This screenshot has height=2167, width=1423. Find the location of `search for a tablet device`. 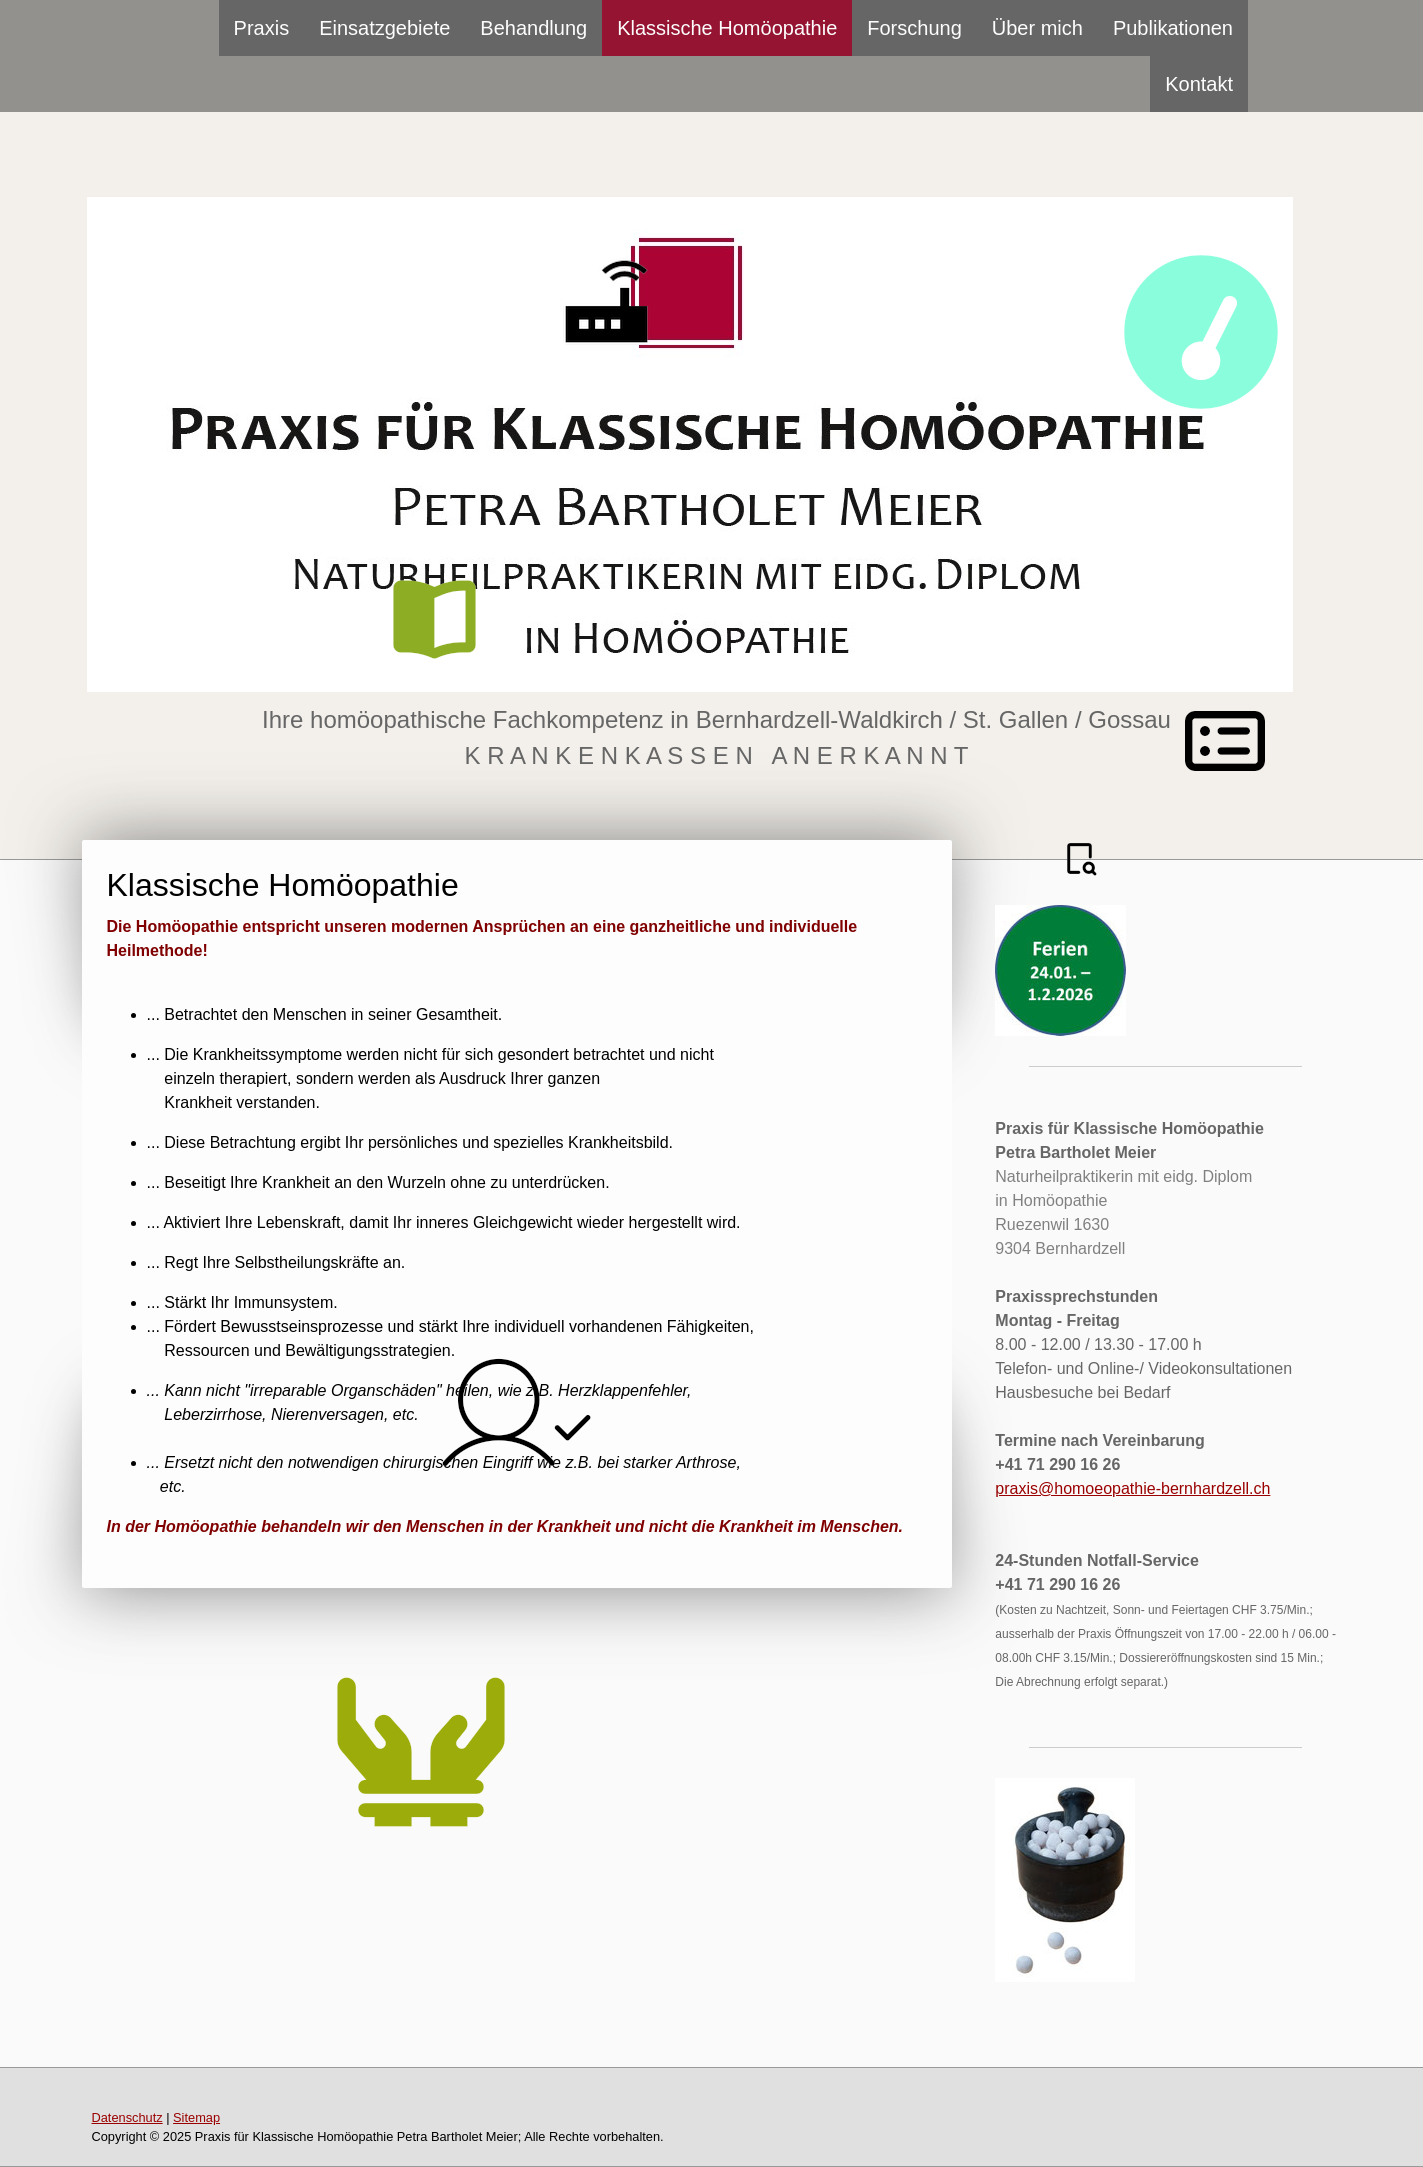

search for a tablet device is located at coordinates (1079, 858).